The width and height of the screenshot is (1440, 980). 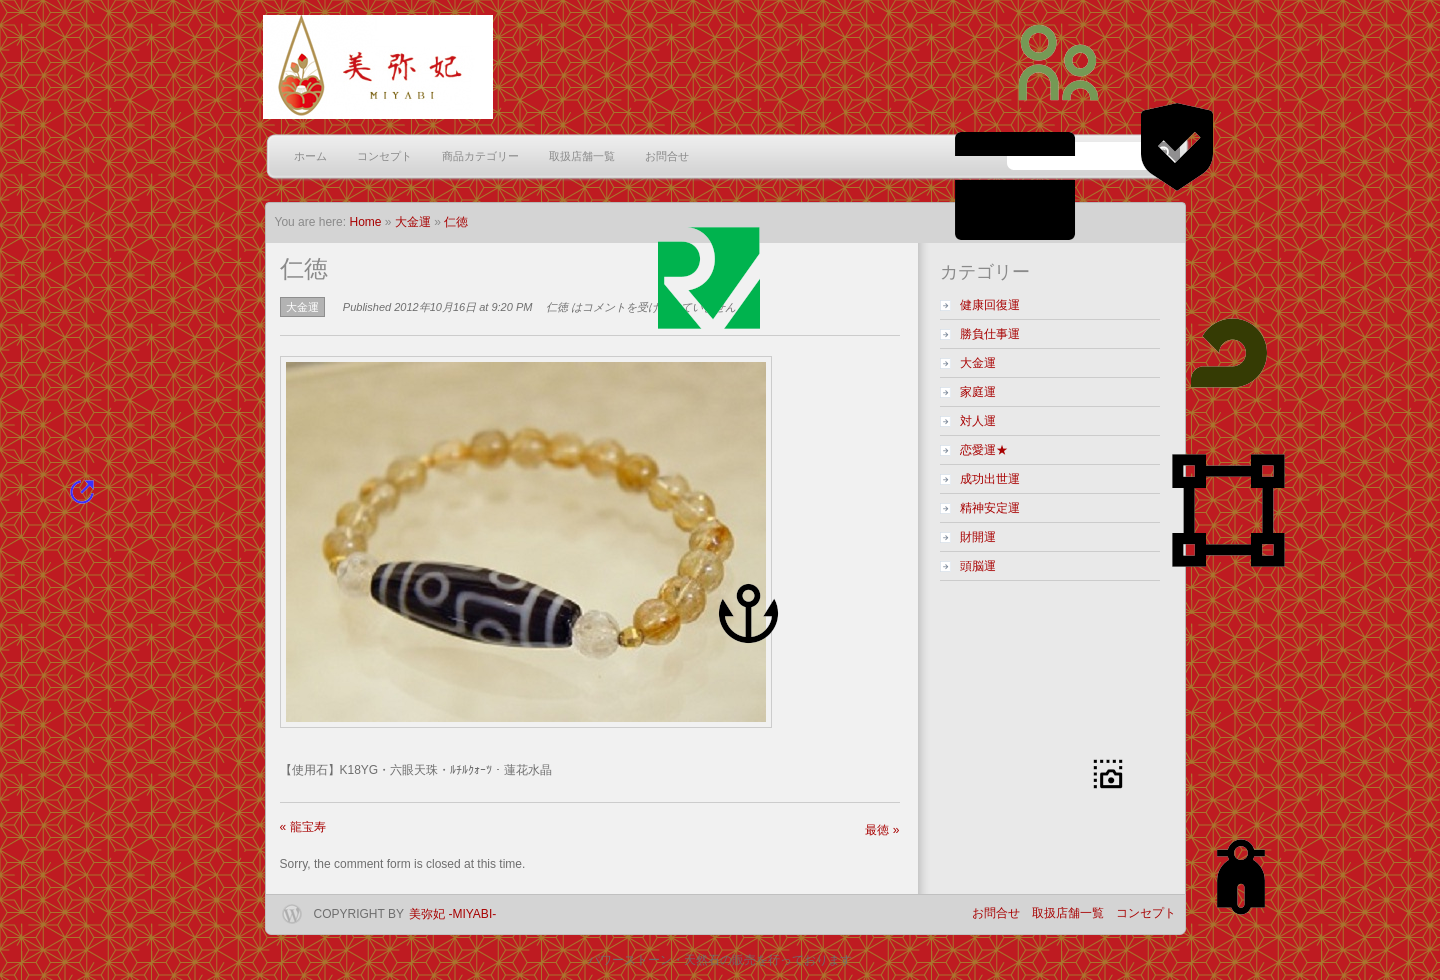 What do you see at coordinates (1228, 510) in the screenshot?
I see `edit shape or object boundaries` at bounding box center [1228, 510].